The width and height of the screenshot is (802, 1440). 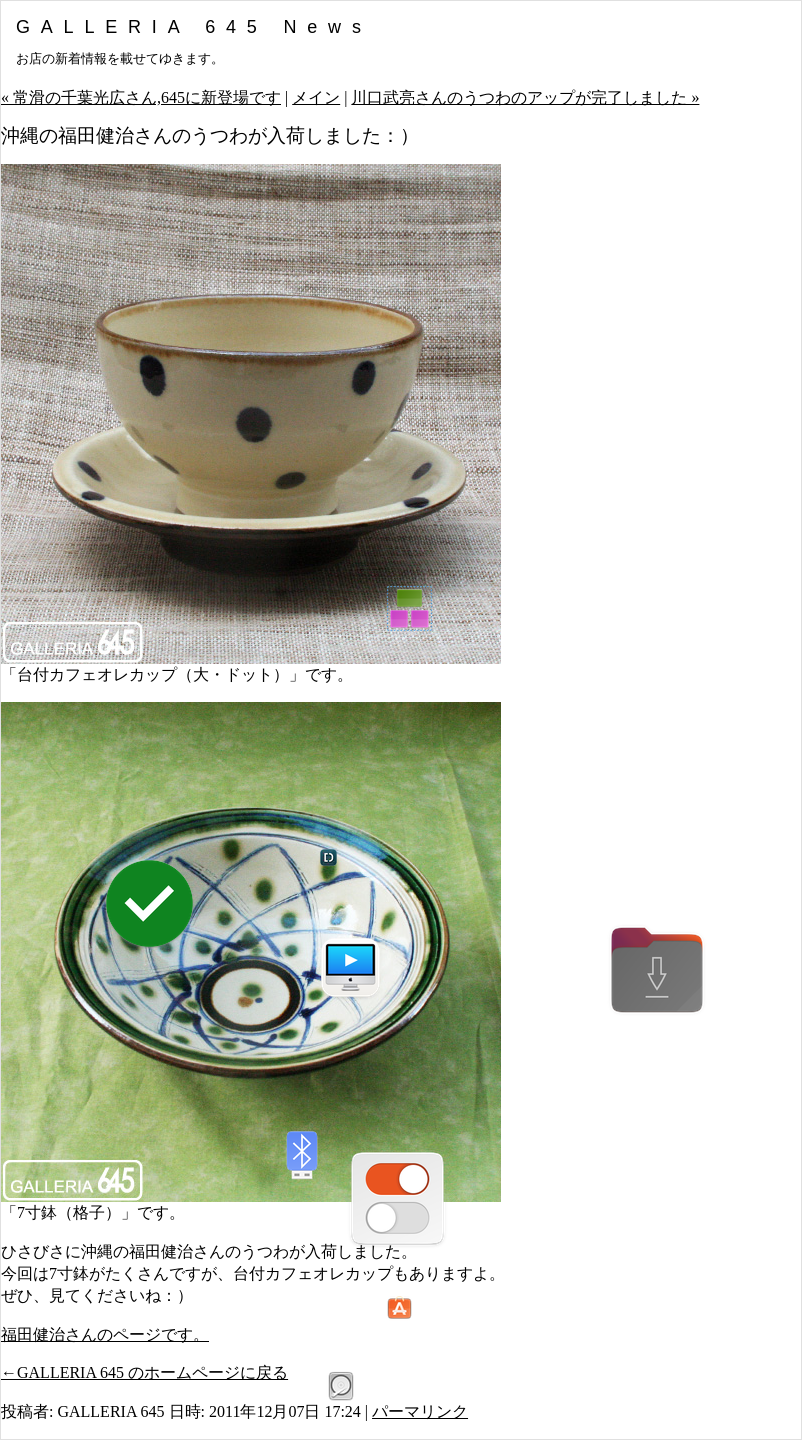 What do you see at coordinates (409, 608) in the screenshot?
I see `select all items in the current view` at bounding box center [409, 608].